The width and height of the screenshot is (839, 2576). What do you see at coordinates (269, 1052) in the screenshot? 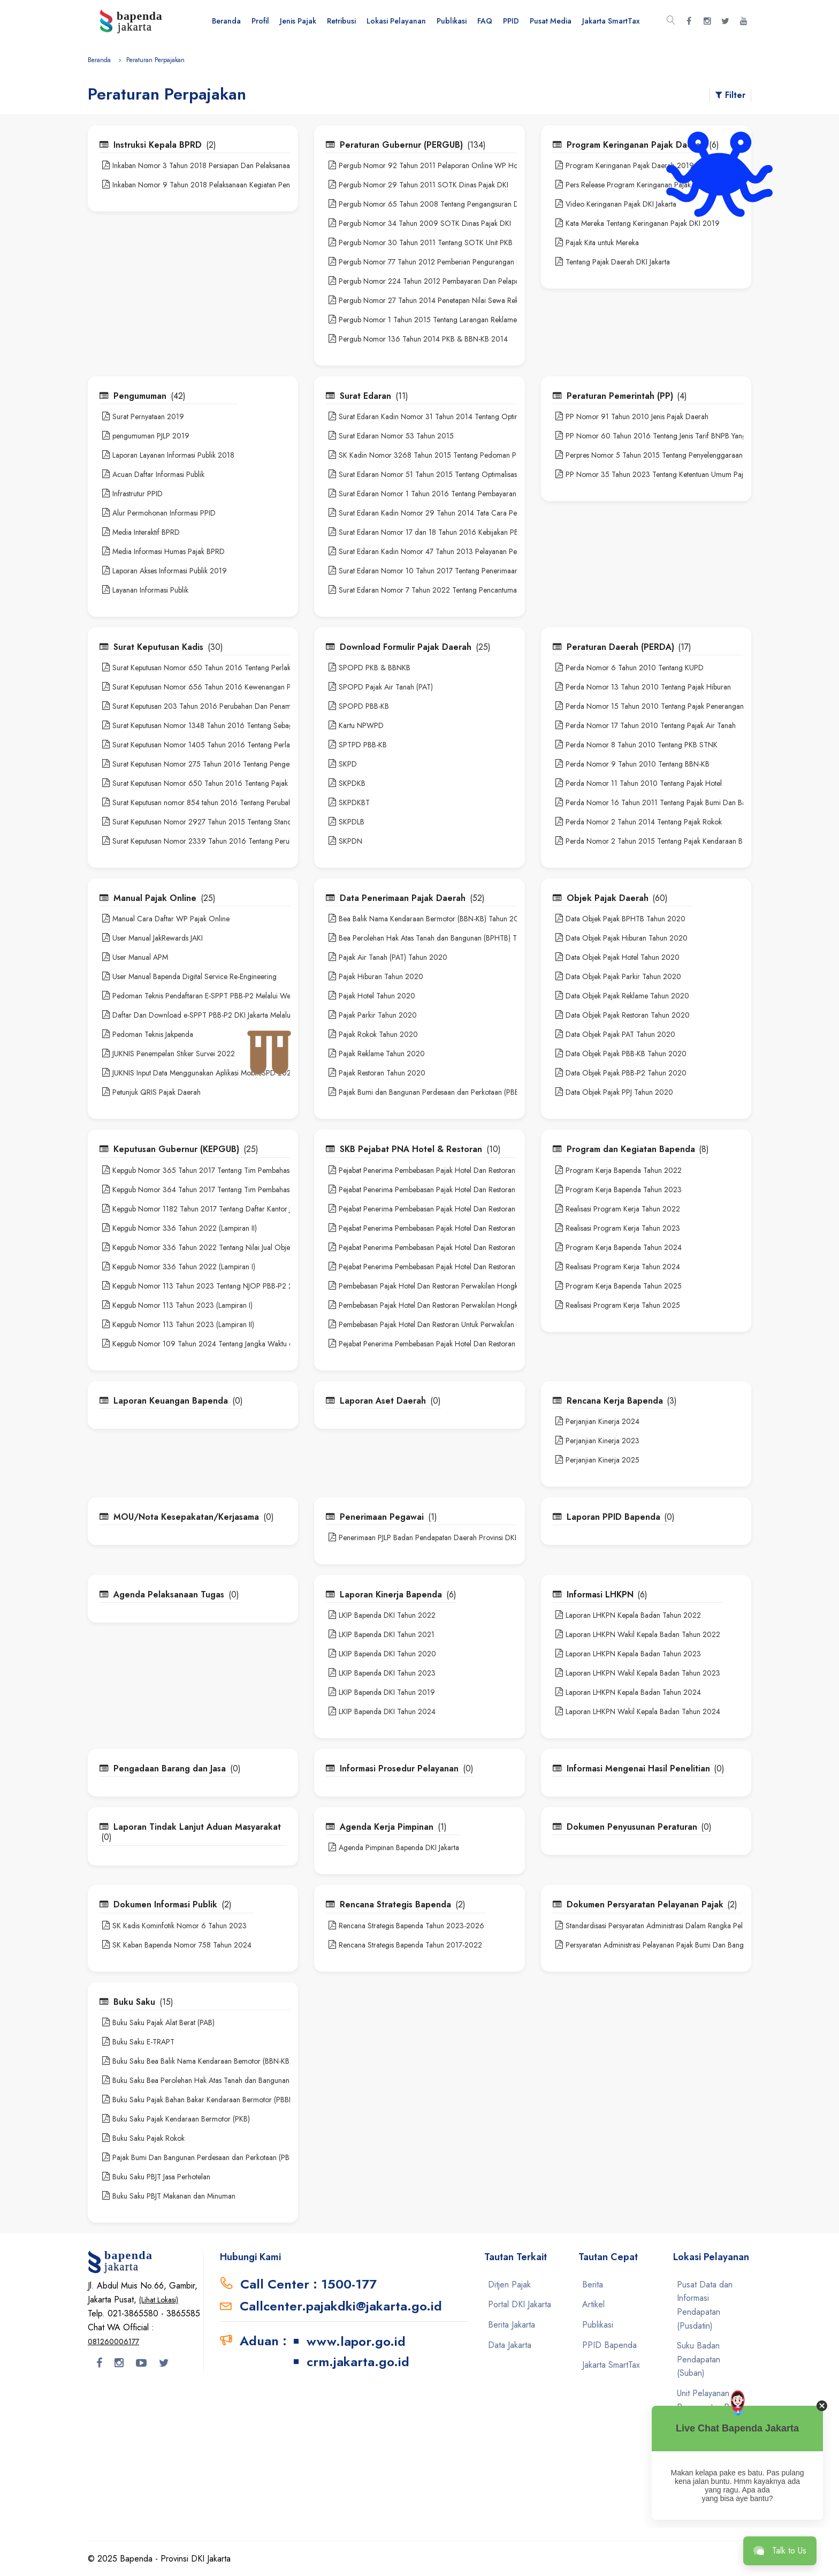
I see `view lab results or test samples` at bounding box center [269, 1052].